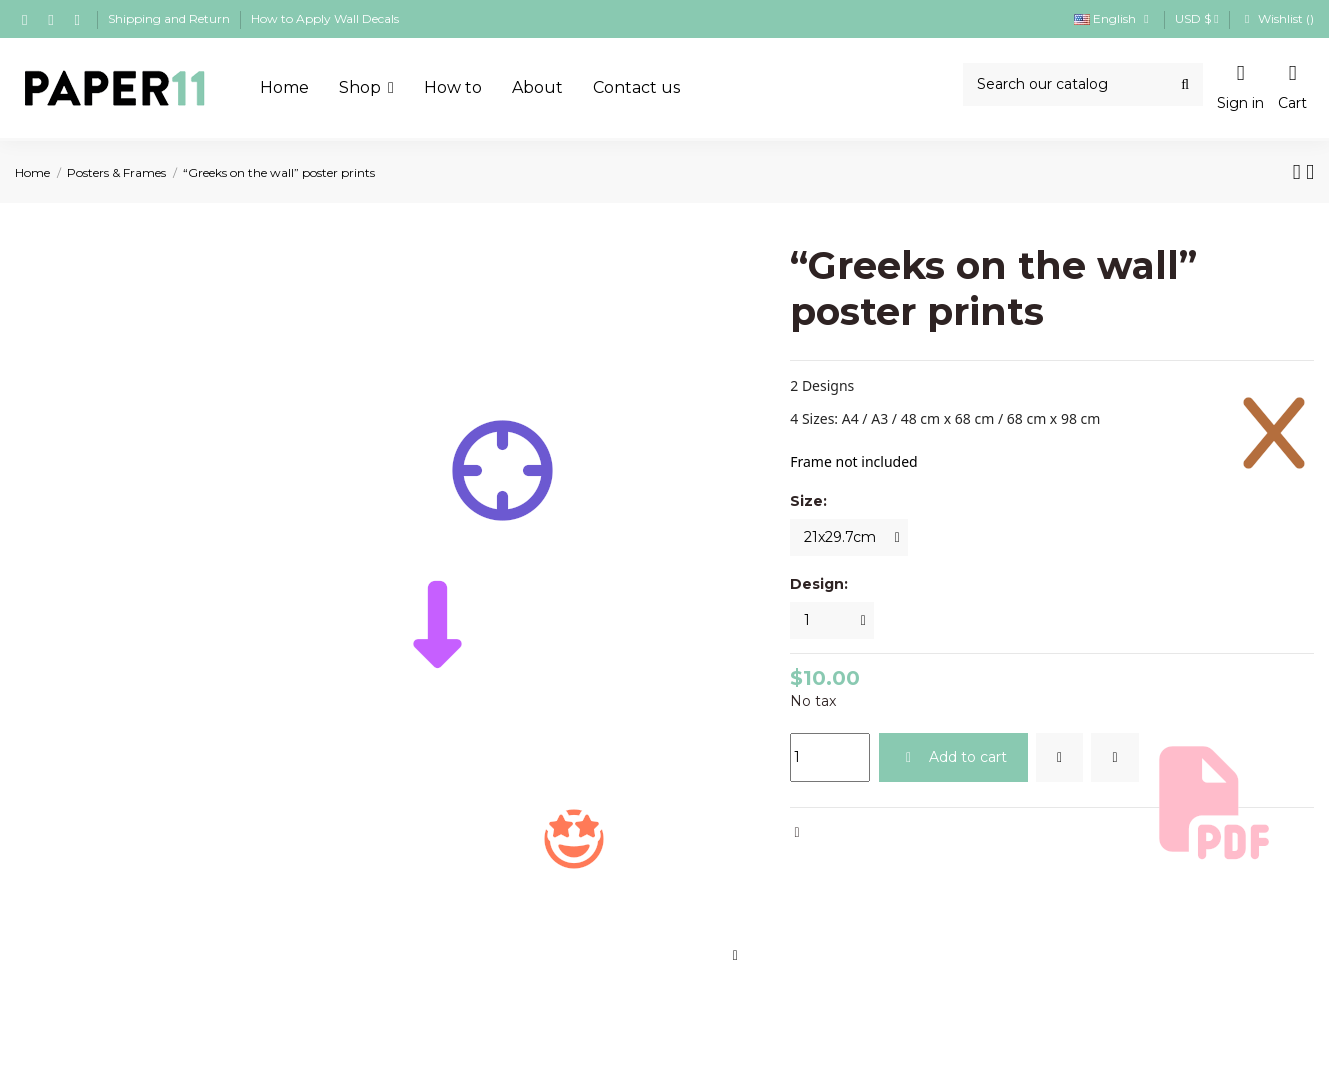 Image resolution: width=1329 pixels, height=1092 pixels. What do you see at coordinates (502, 470) in the screenshot?
I see `center map on current location` at bounding box center [502, 470].